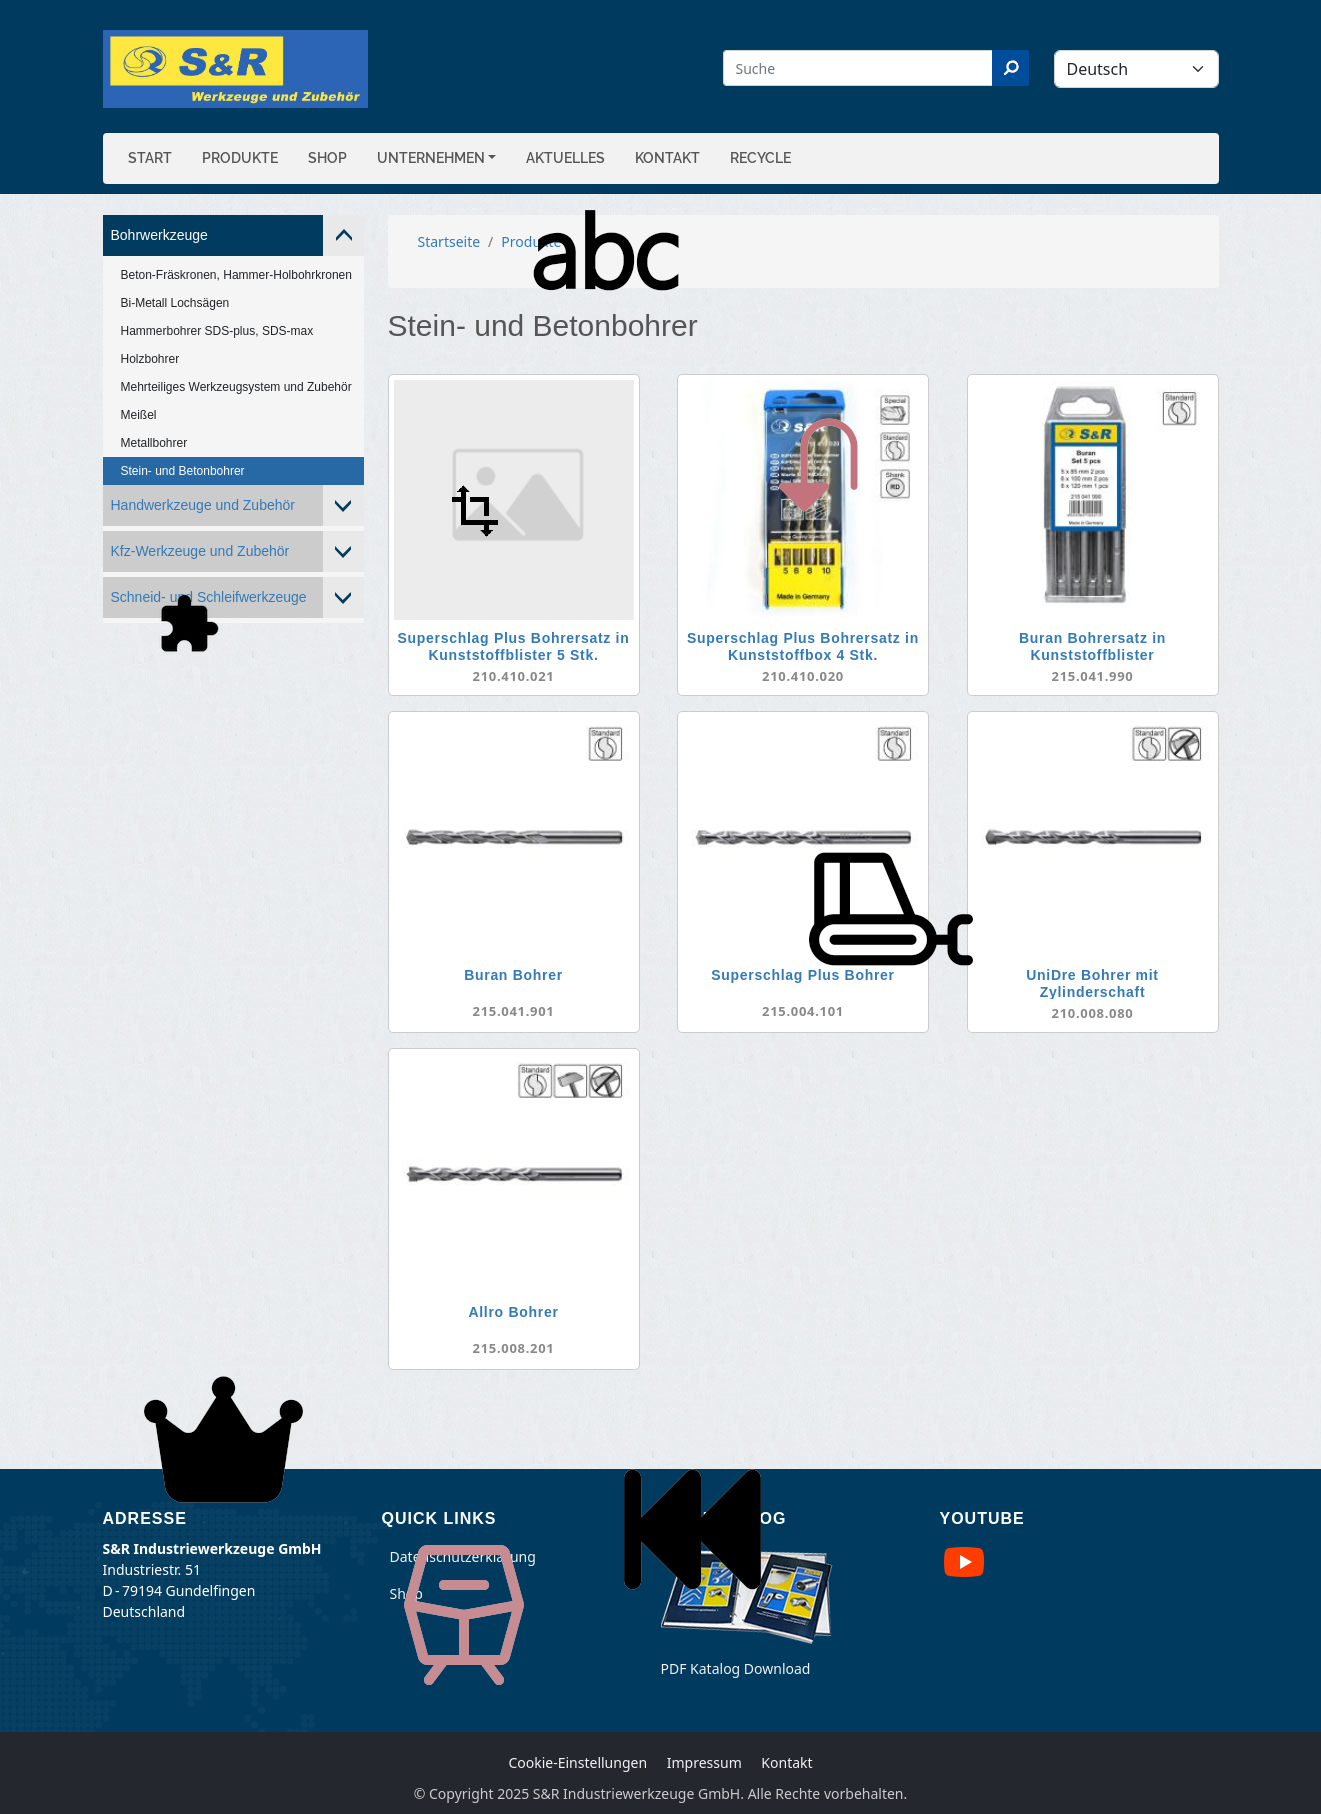 Image resolution: width=1321 pixels, height=1814 pixels. Describe the element at coordinates (606, 257) in the screenshot. I see `indicates a text or string variable in code` at that location.